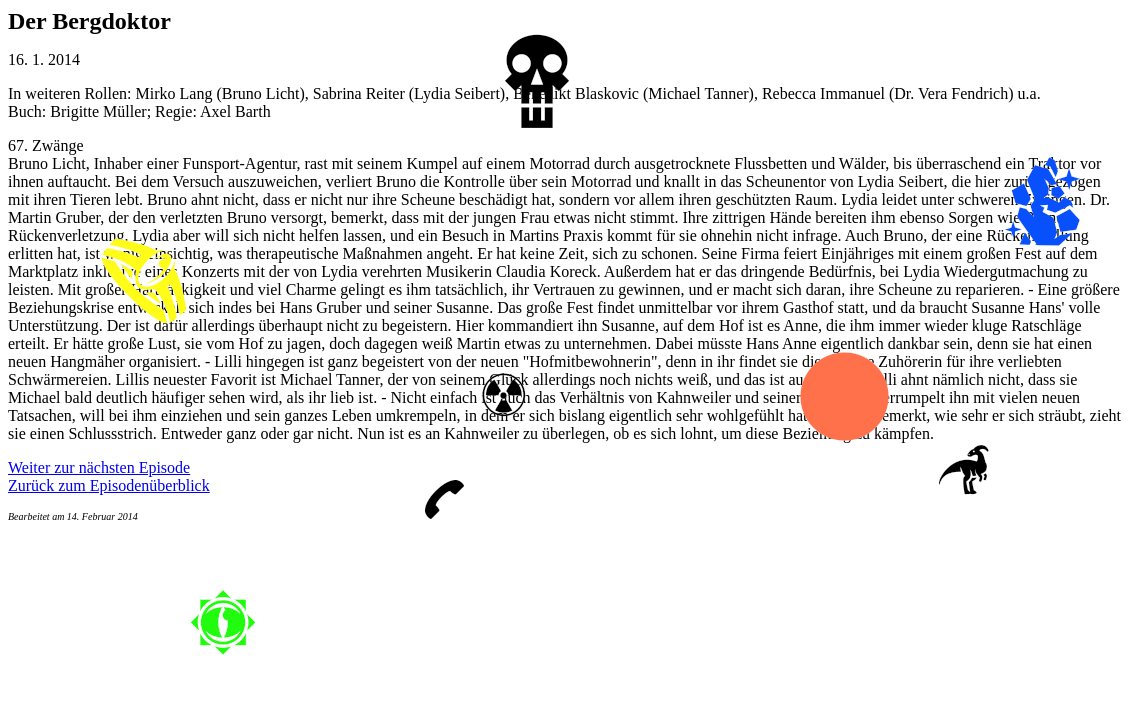 The width and height of the screenshot is (1132, 720). I want to click on activate surveillance or watch mode, so click(223, 622).